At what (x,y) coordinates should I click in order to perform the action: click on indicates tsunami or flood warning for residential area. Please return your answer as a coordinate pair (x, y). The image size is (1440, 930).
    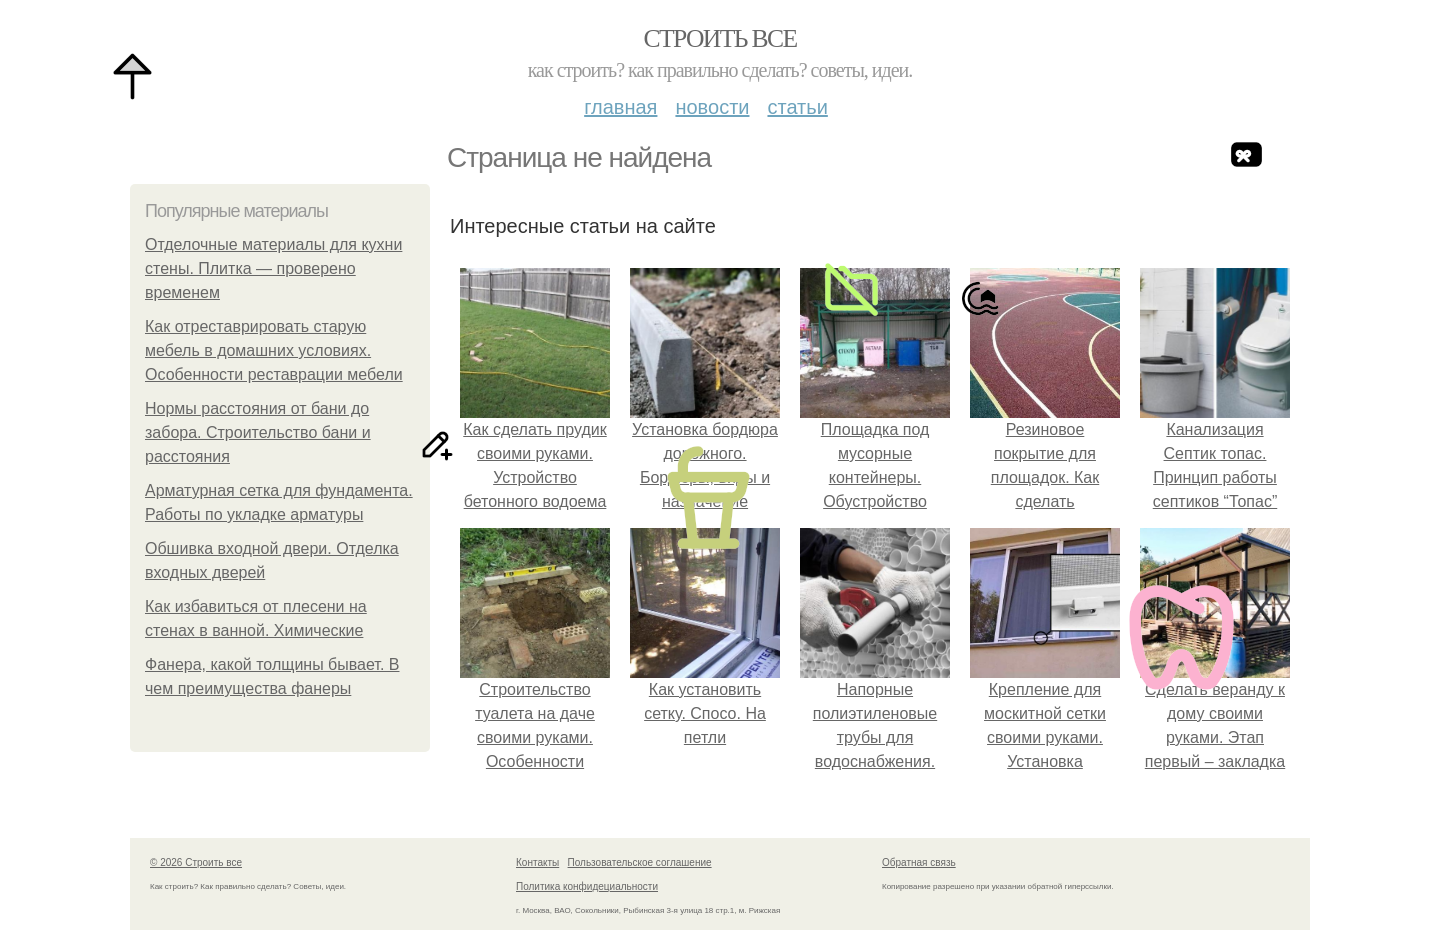
    Looking at the image, I should click on (980, 298).